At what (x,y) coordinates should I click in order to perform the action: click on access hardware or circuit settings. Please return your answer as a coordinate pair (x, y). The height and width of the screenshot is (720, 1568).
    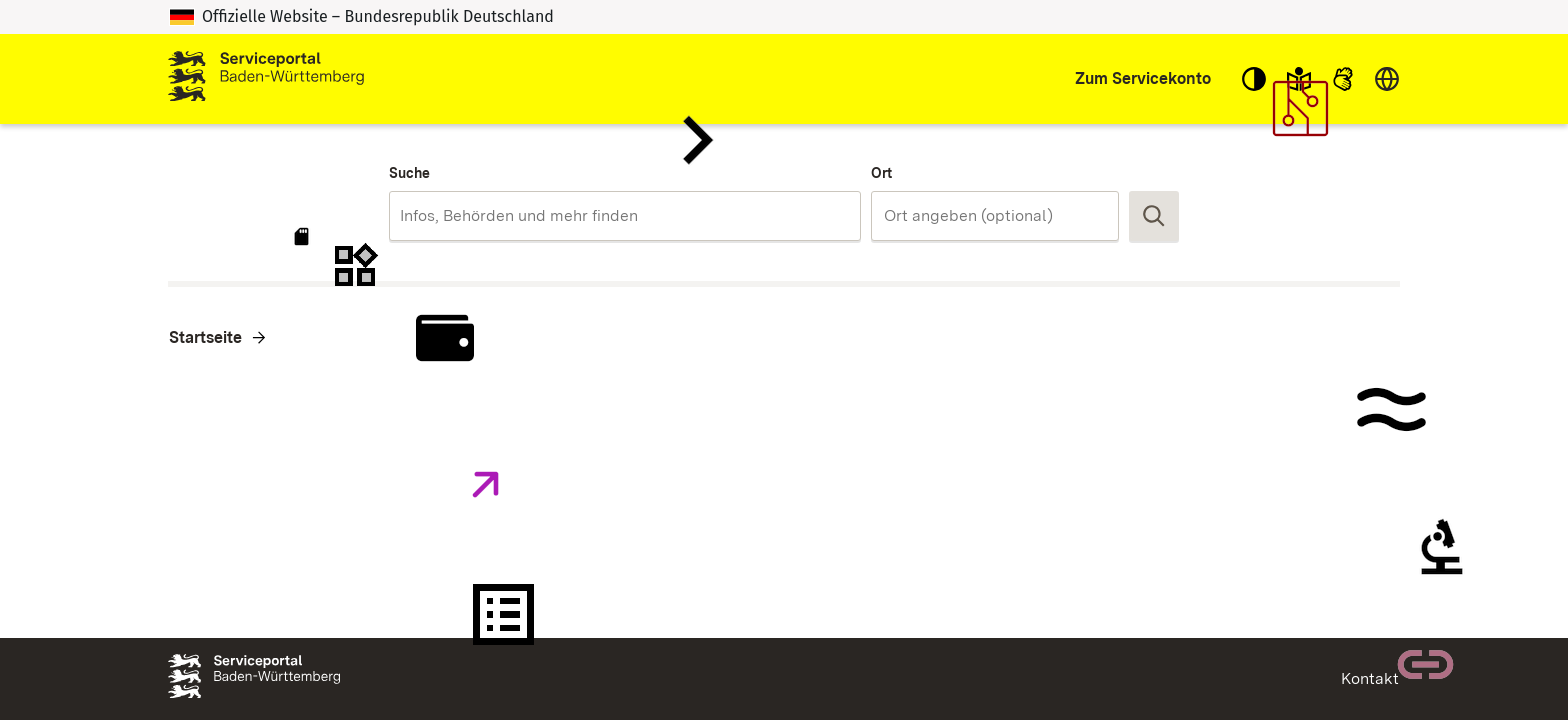
    Looking at the image, I should click on (1300, 108).